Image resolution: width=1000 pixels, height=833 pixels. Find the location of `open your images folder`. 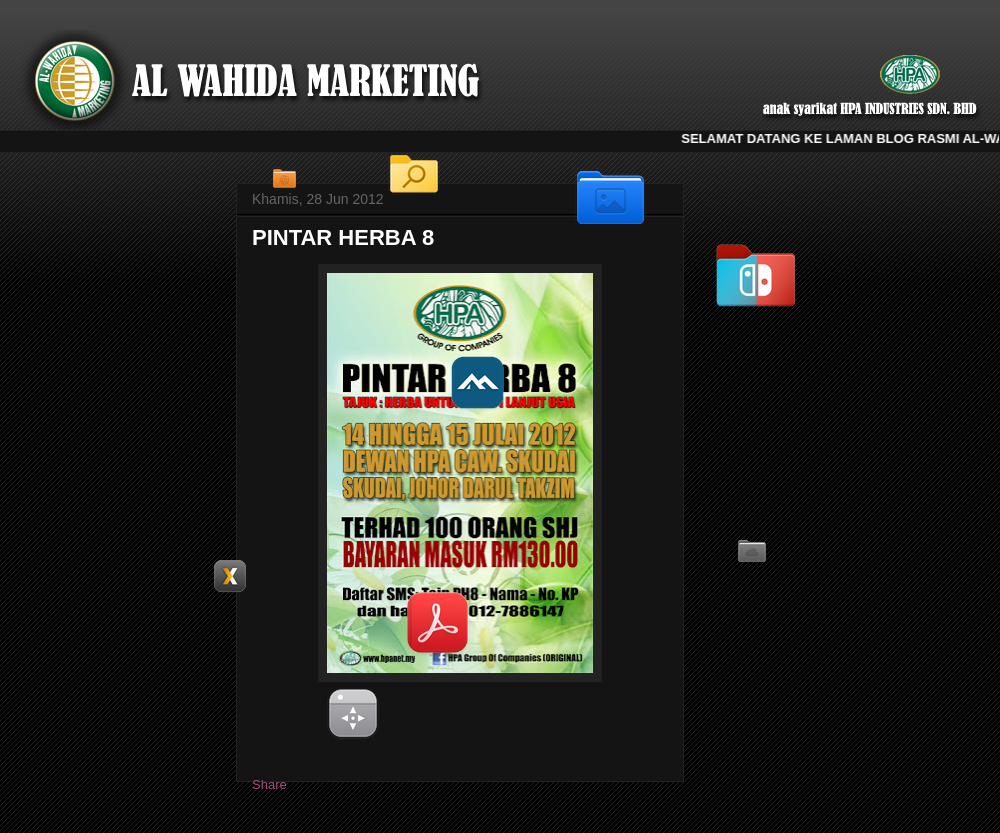

open your images folder is located at coordinates (610, 197).